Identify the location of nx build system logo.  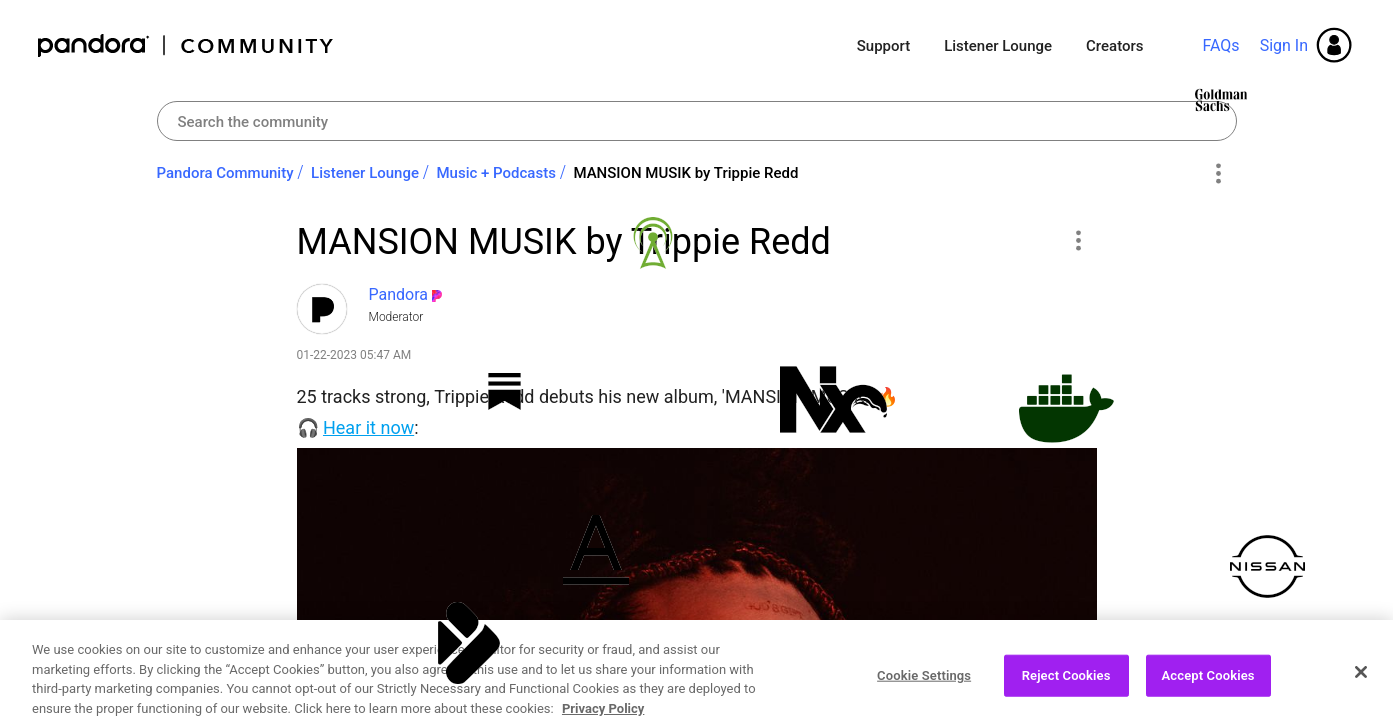
(833, 399).